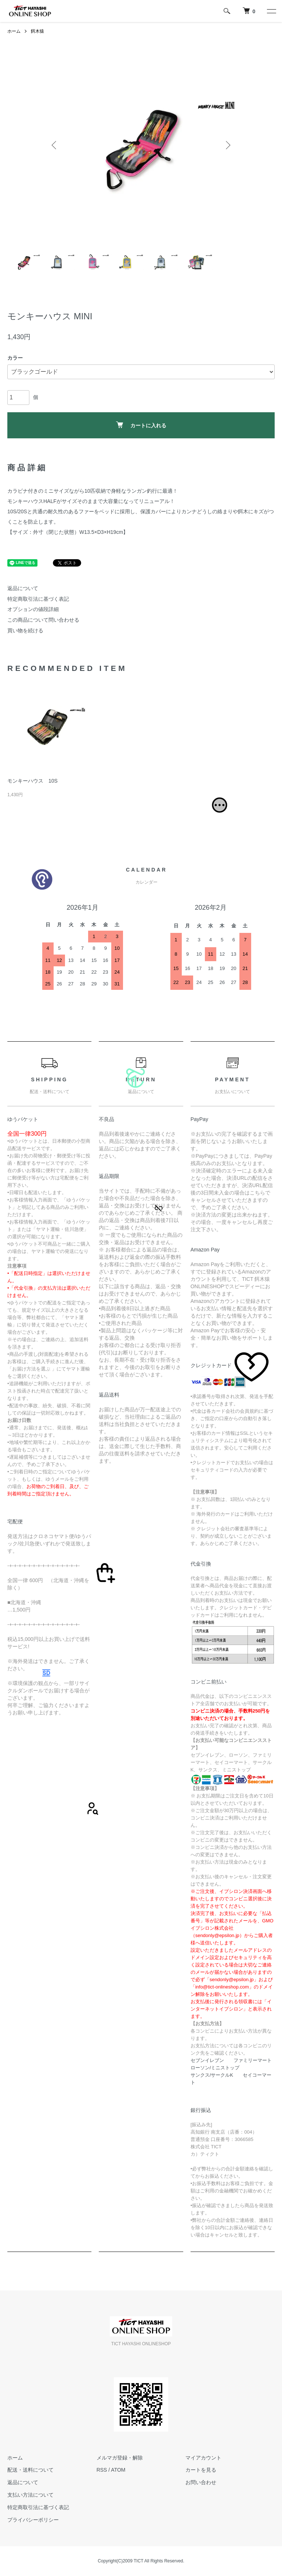  Describe the element at coordinates (46, 1673) in the screenshot. I see `indicates standard definition video quality` at that location.